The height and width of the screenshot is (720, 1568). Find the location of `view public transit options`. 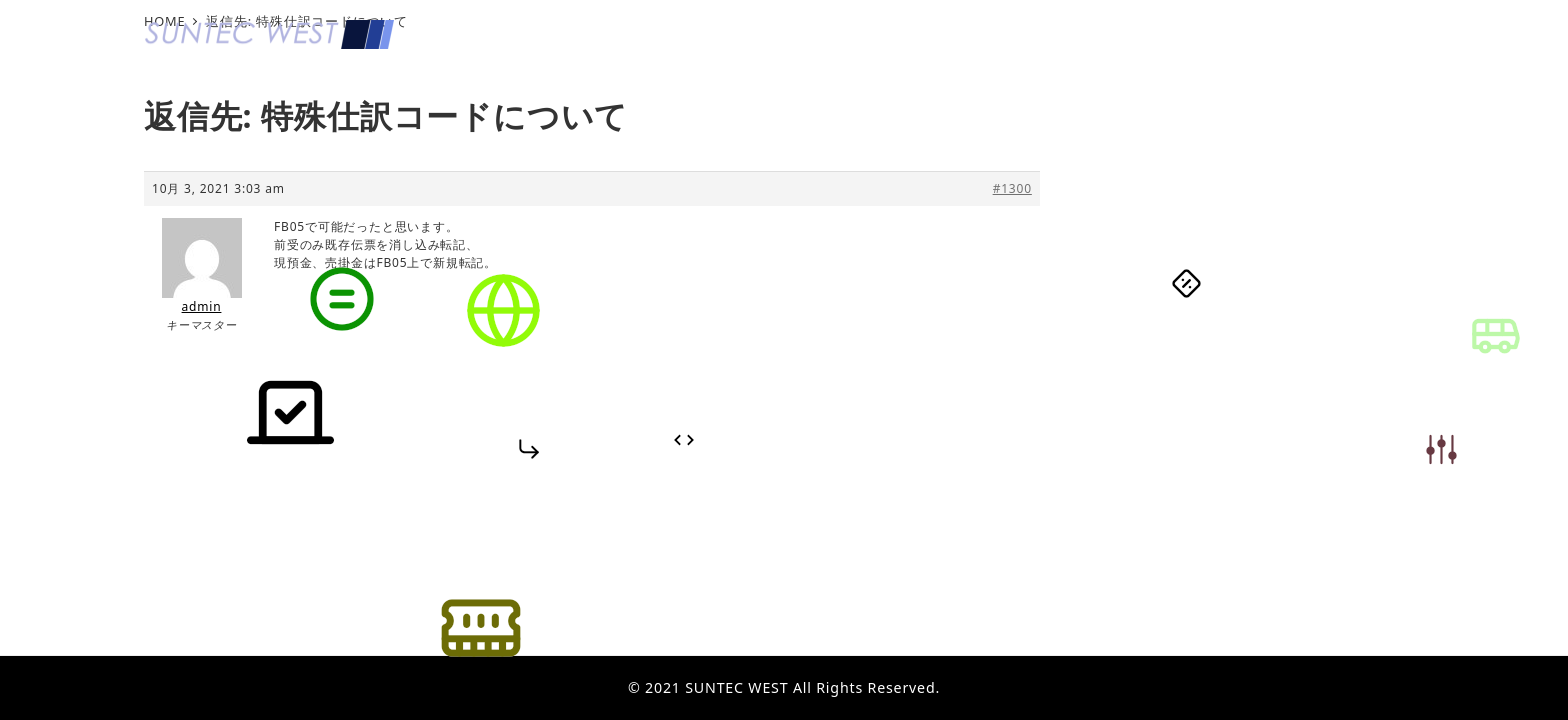

view public transit options is located at coordinates (1496, 334).